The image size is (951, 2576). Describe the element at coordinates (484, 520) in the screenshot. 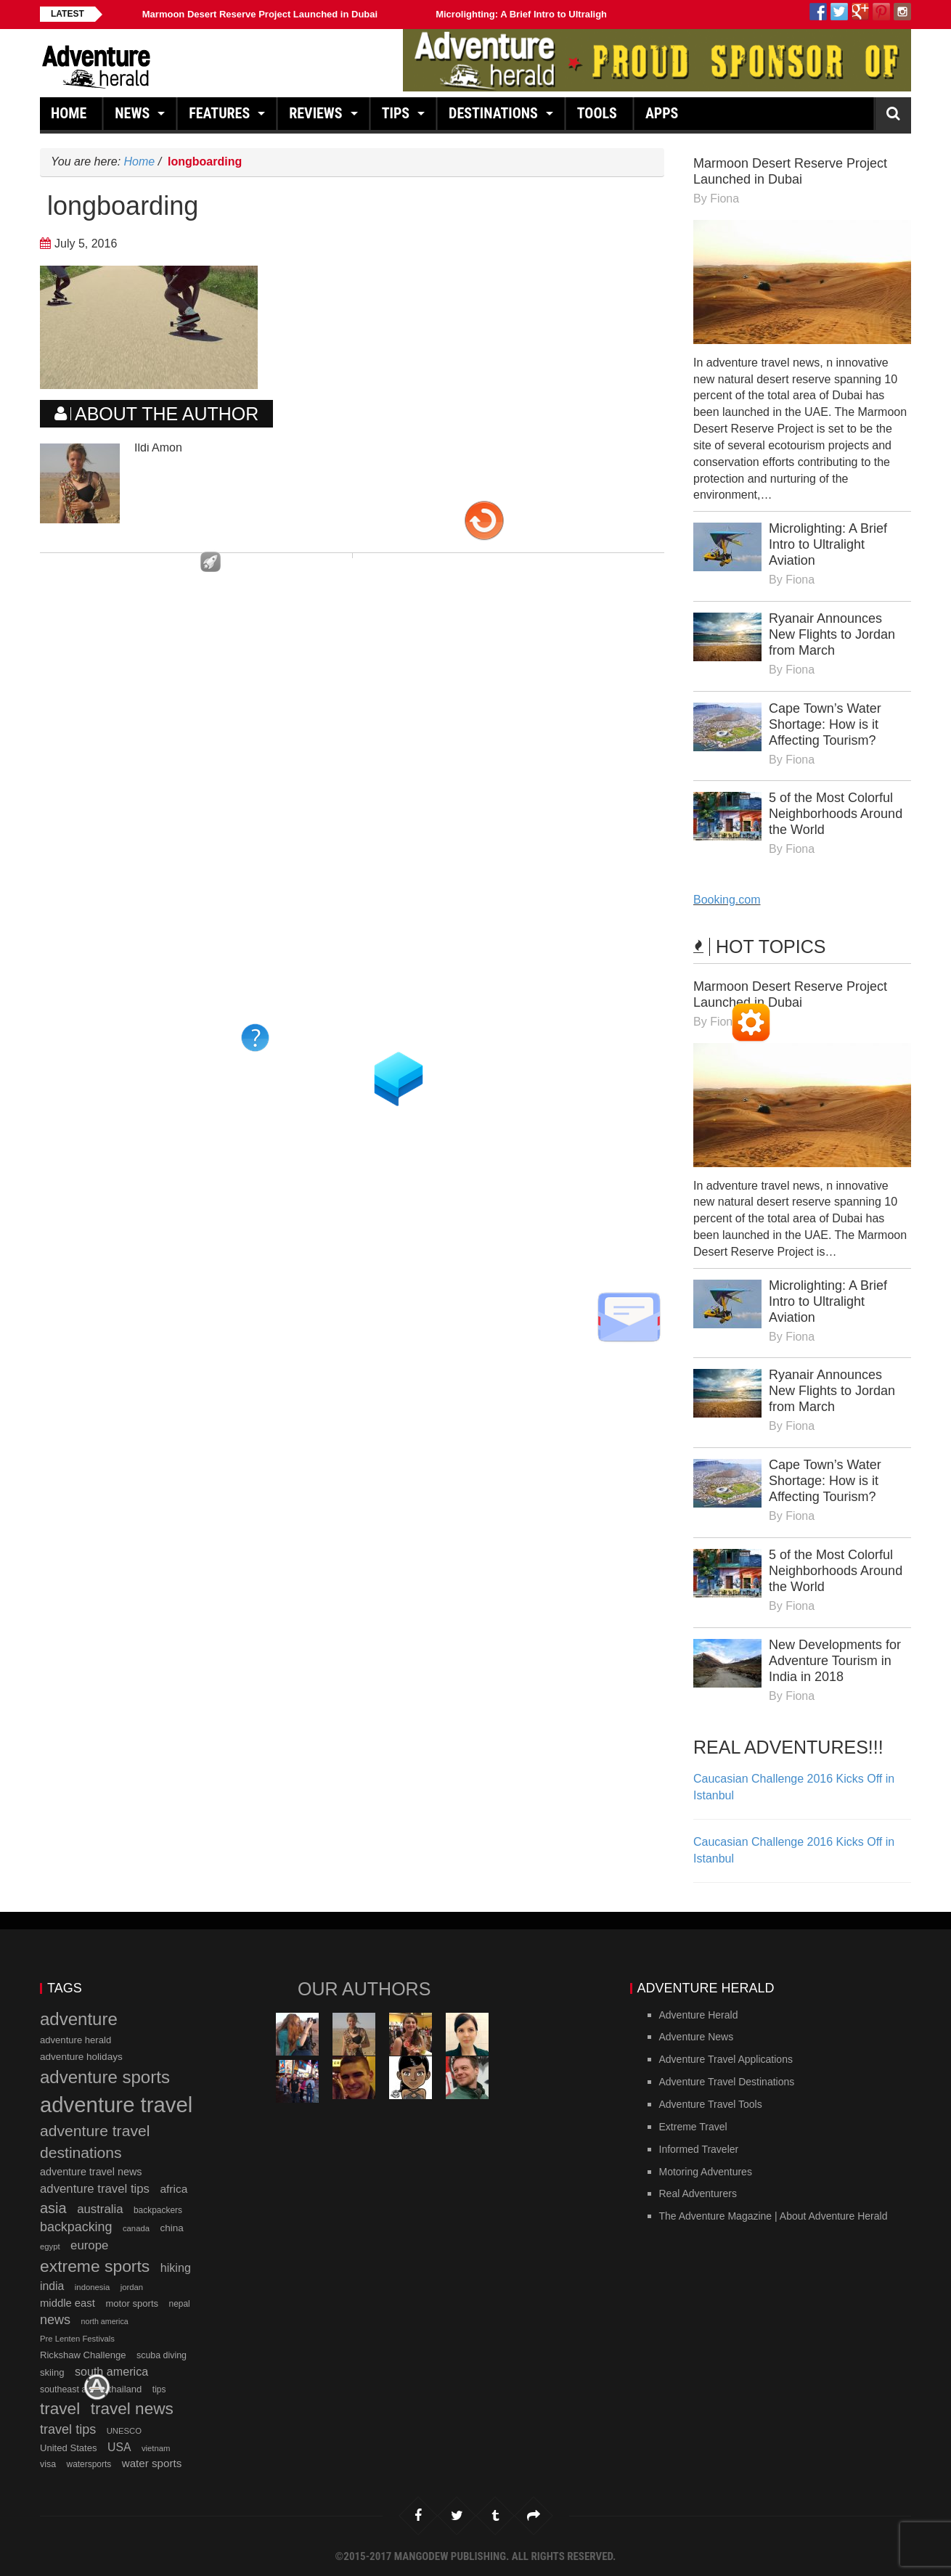

I see `open ubuntu livepatch settings` at that location.